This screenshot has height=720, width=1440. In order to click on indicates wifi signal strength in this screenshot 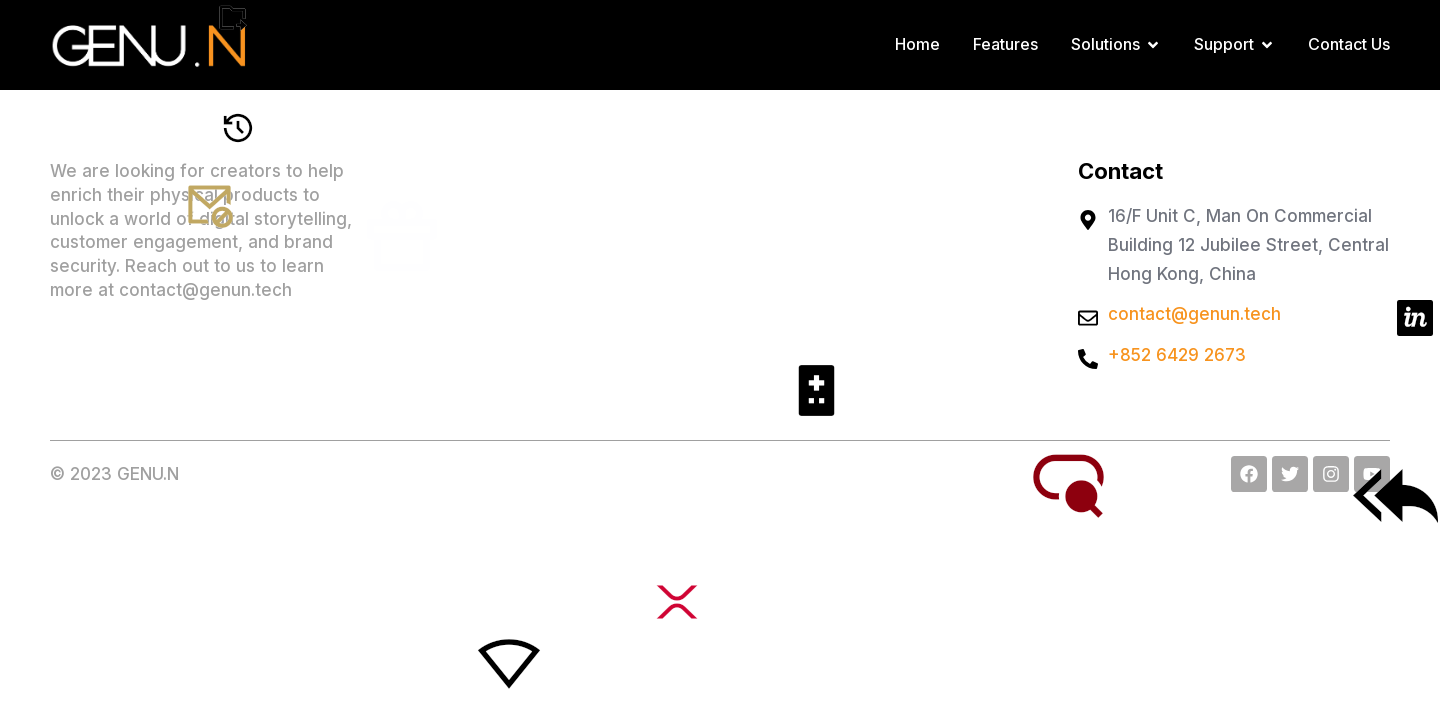, I will do `click(509, 664)`.